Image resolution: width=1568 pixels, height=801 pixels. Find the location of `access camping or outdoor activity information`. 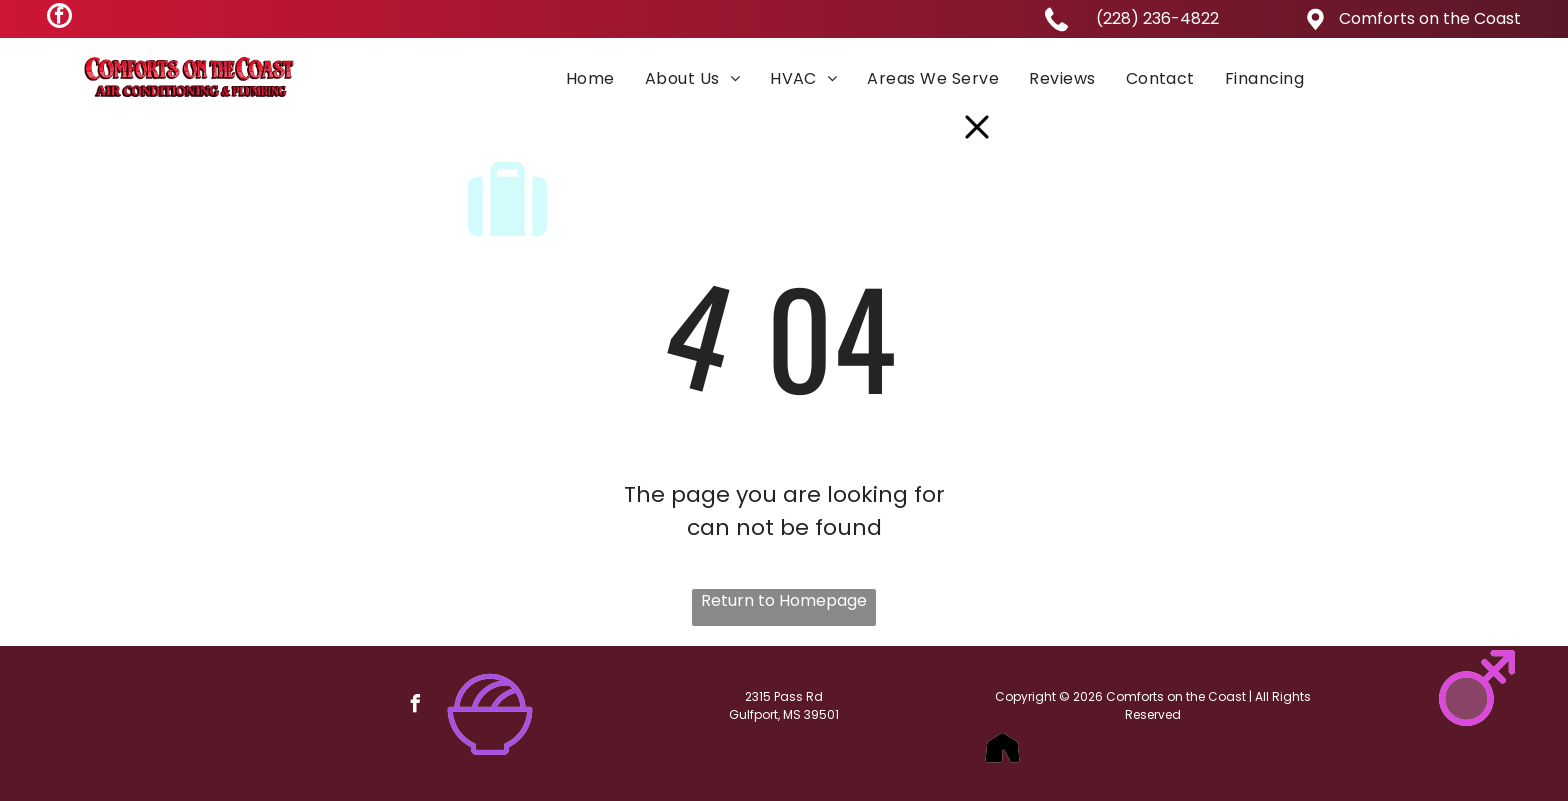

access camping or outdoor activity information is located at coordinates (1002, 747).